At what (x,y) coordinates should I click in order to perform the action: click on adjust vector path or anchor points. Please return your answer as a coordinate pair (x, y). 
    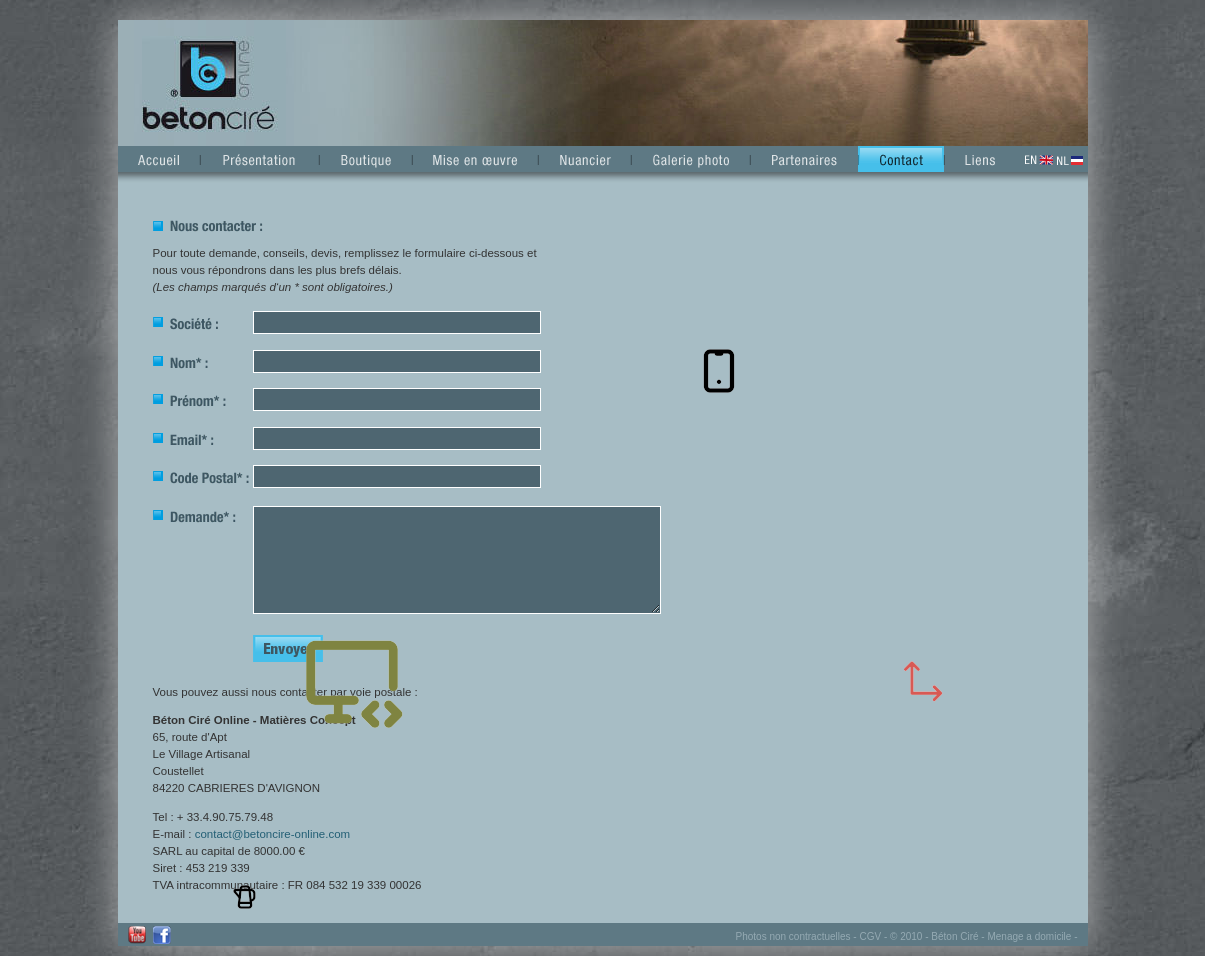
    Looking at the image, I should click on (921, 680).